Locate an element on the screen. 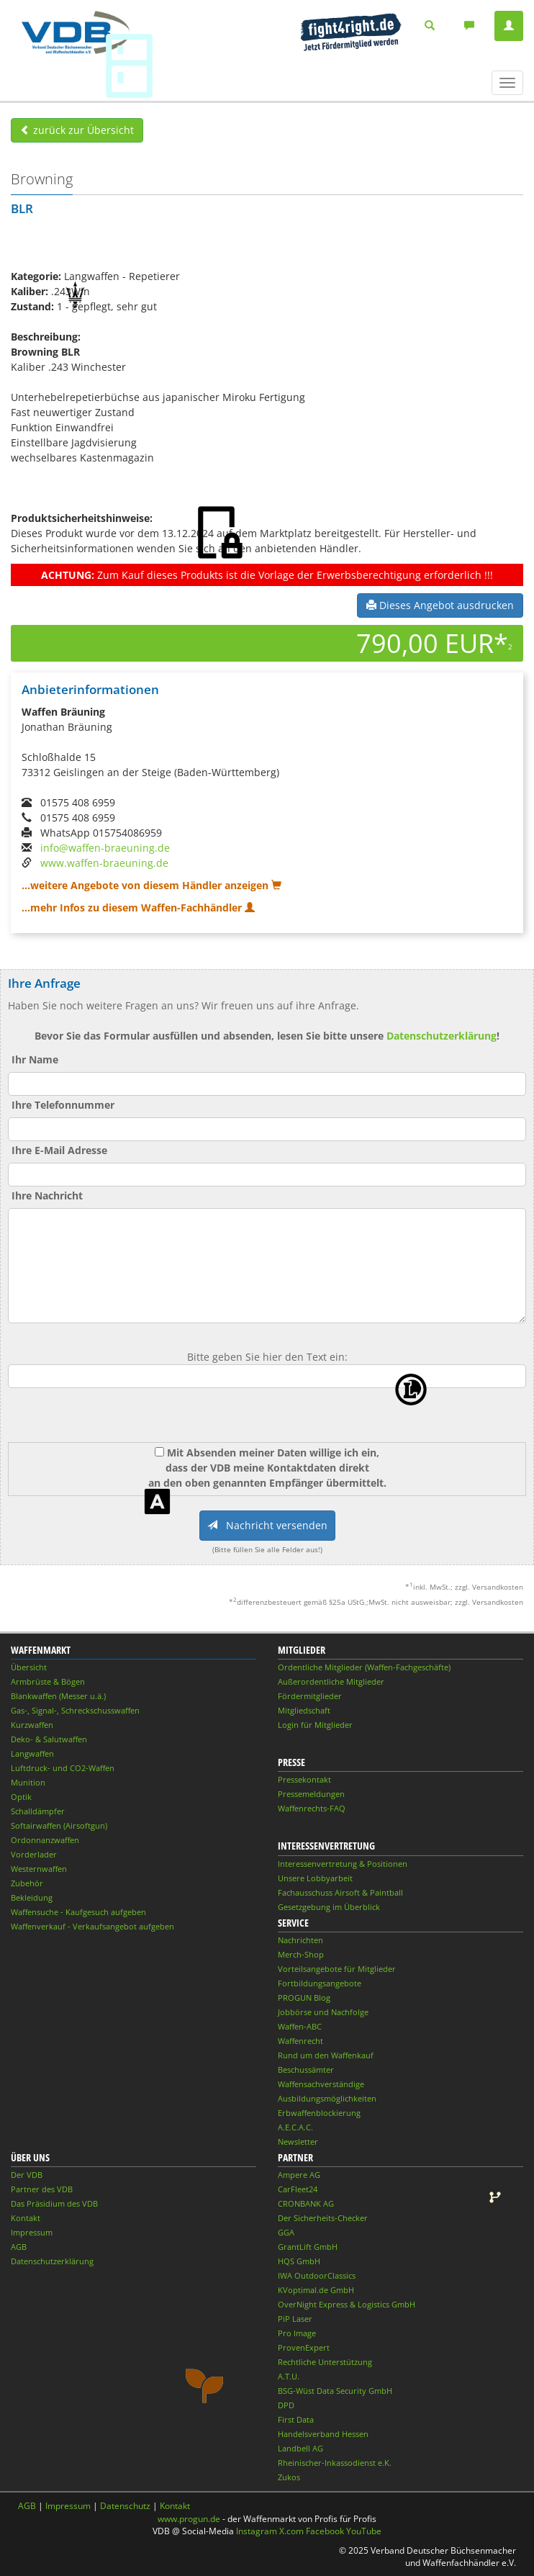 The image size is (534, 2576). switch input method or keyboard language is located at coordinates (157, 1501).